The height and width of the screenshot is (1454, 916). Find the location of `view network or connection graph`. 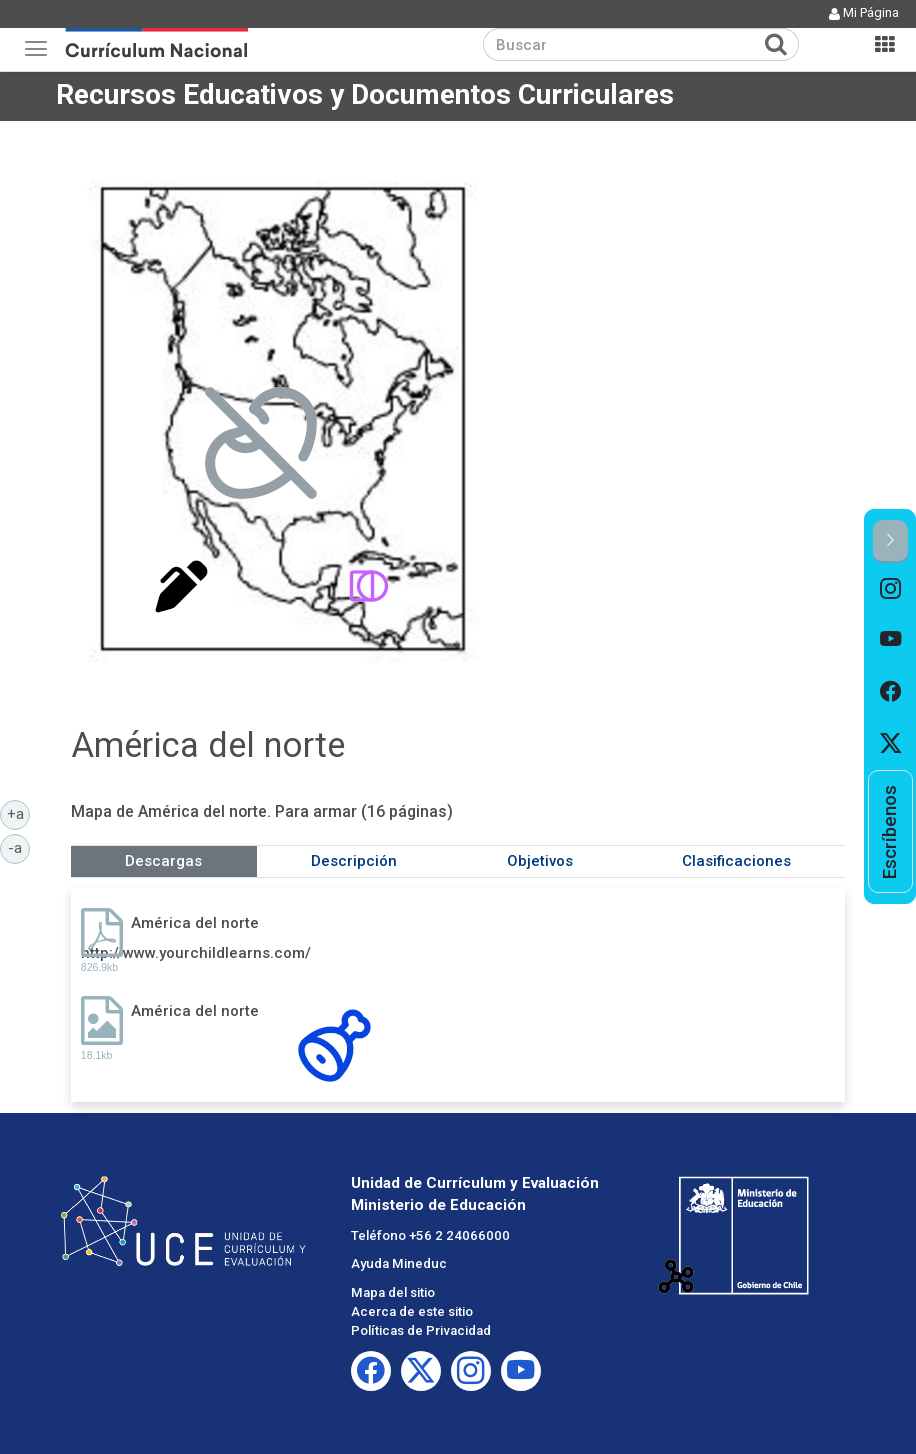

view network or connection graph is located at coordinates (676, 1277).